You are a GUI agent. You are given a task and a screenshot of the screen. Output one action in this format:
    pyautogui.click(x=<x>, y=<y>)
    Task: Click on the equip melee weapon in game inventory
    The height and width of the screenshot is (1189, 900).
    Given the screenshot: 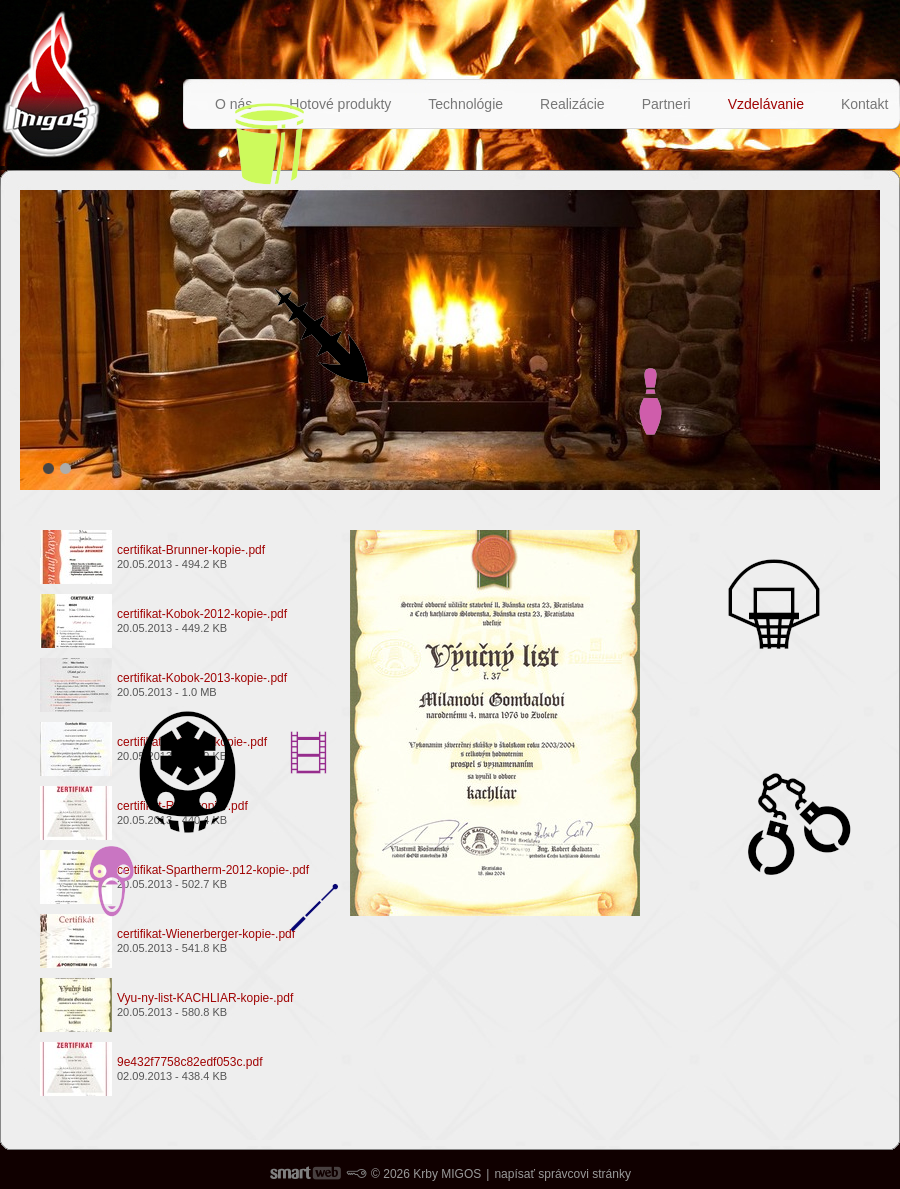 What is the action you would take?
    pyautogui.click(x=314, y=907)
    